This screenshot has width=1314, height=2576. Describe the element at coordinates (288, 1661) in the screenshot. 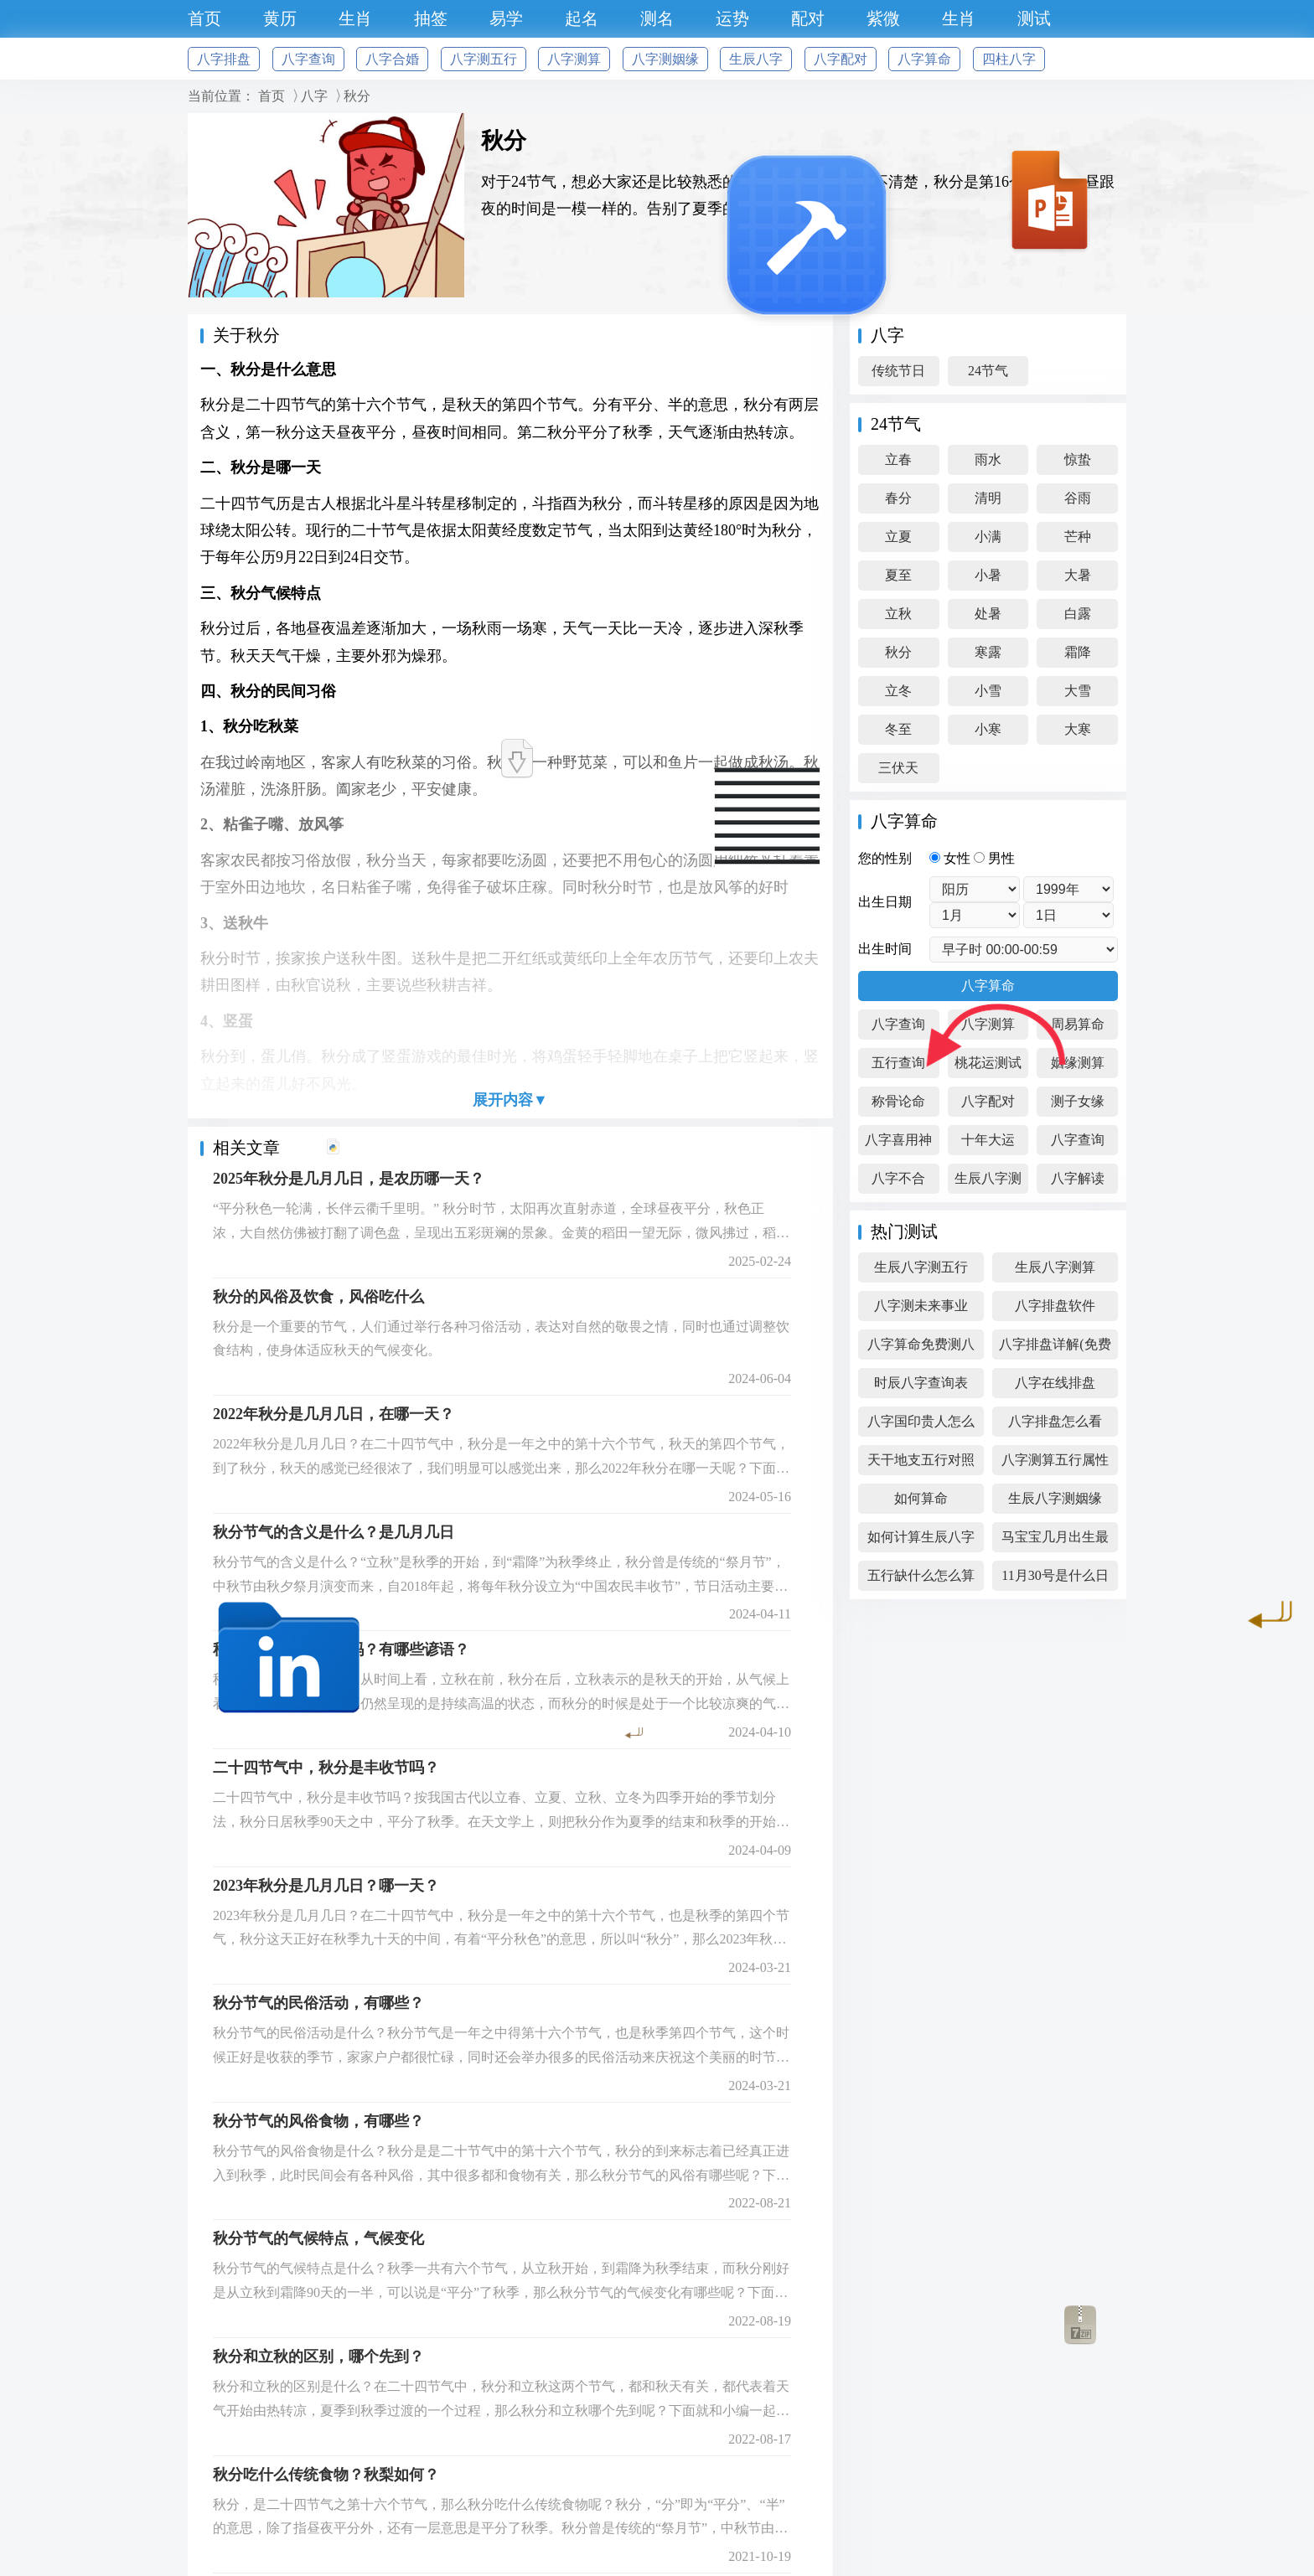

I see `open folder containing linkedin-related files` at that location.